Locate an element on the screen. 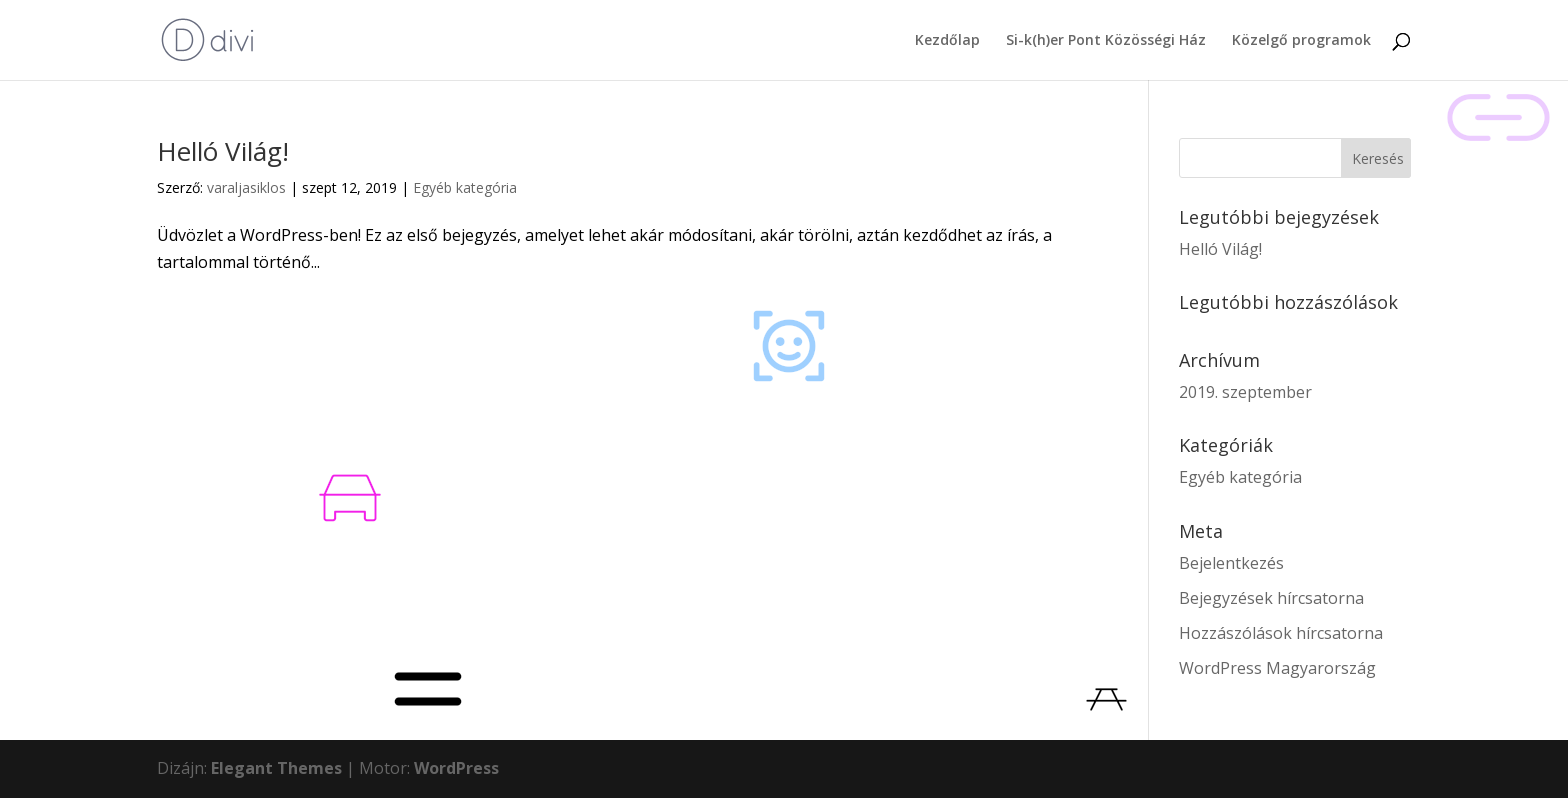  copy link to clipboard is located at coordinates (1498, 117).